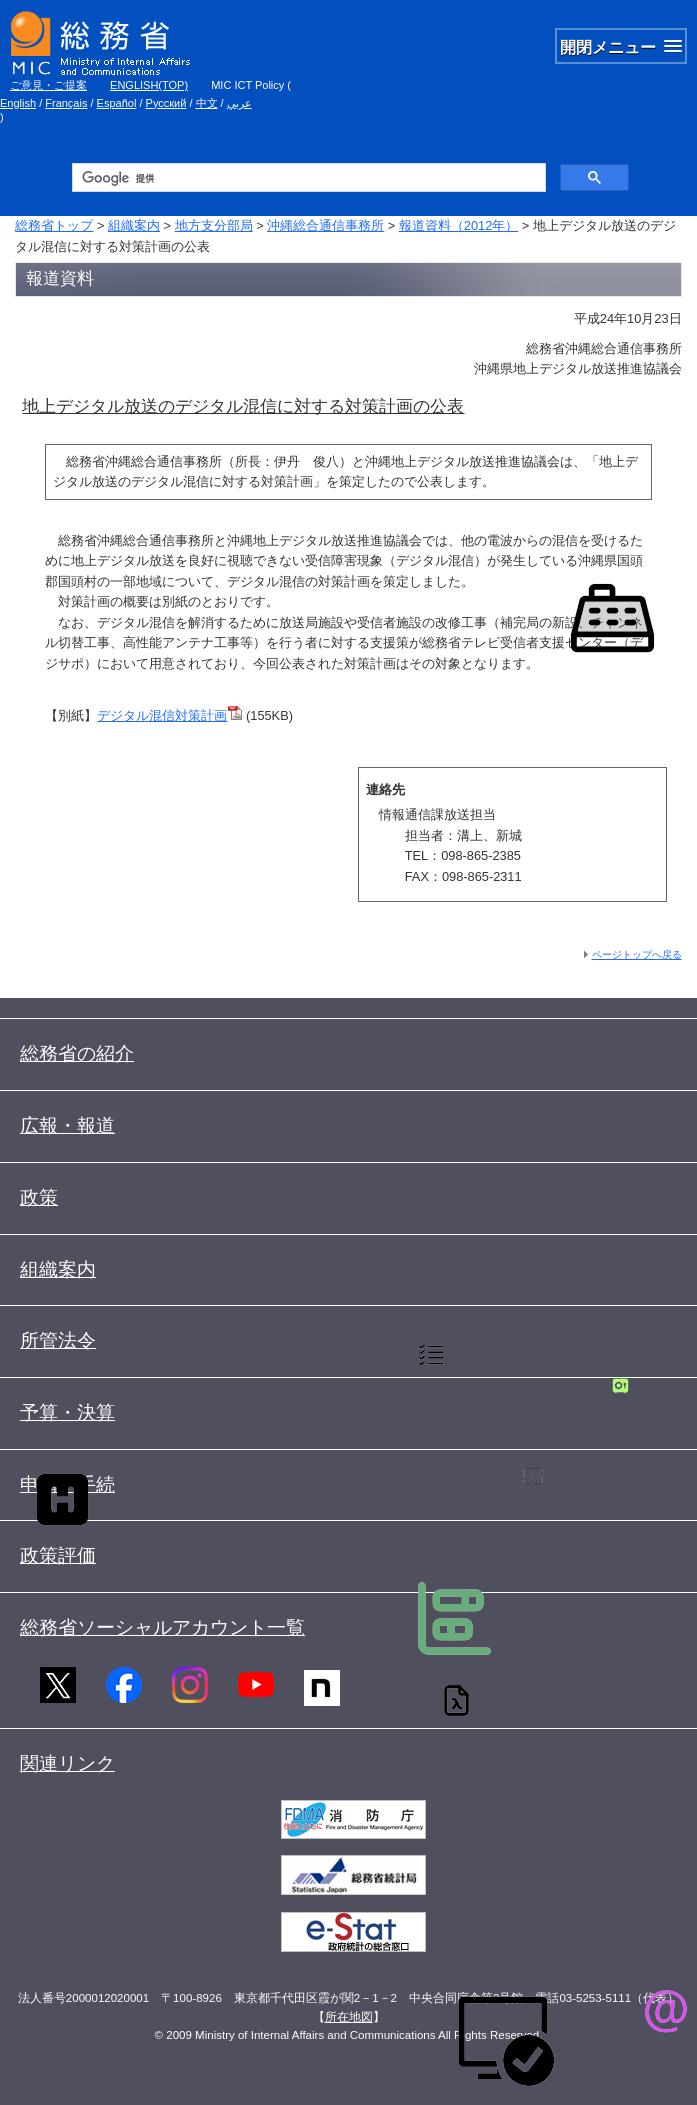  I want to click on access secure storage or vault, so click(620, 1385).